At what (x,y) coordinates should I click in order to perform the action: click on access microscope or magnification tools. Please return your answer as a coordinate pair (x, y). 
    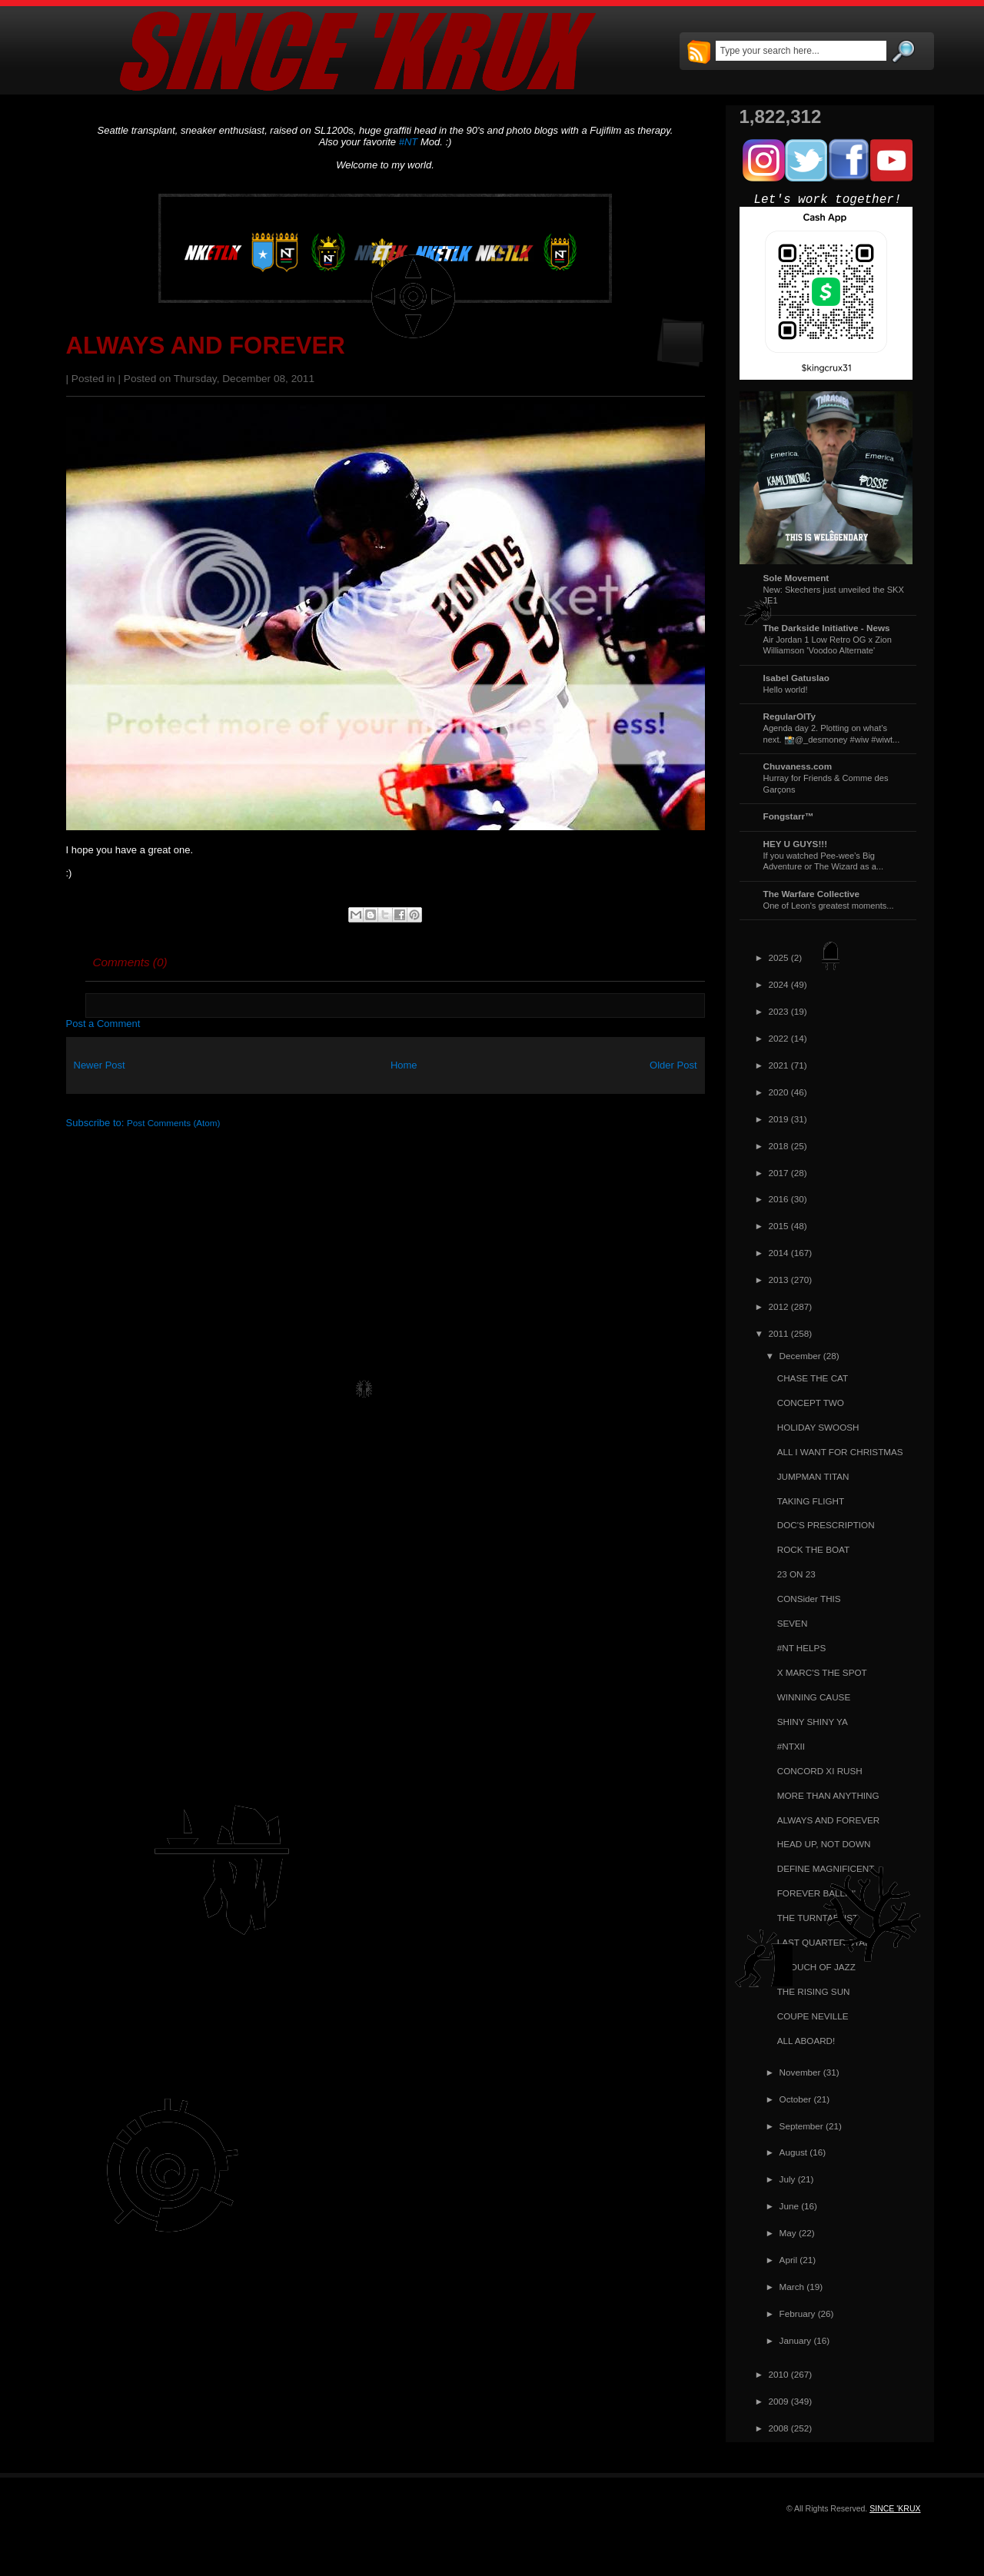
    Looking at the image, I should click on (172, 2165).